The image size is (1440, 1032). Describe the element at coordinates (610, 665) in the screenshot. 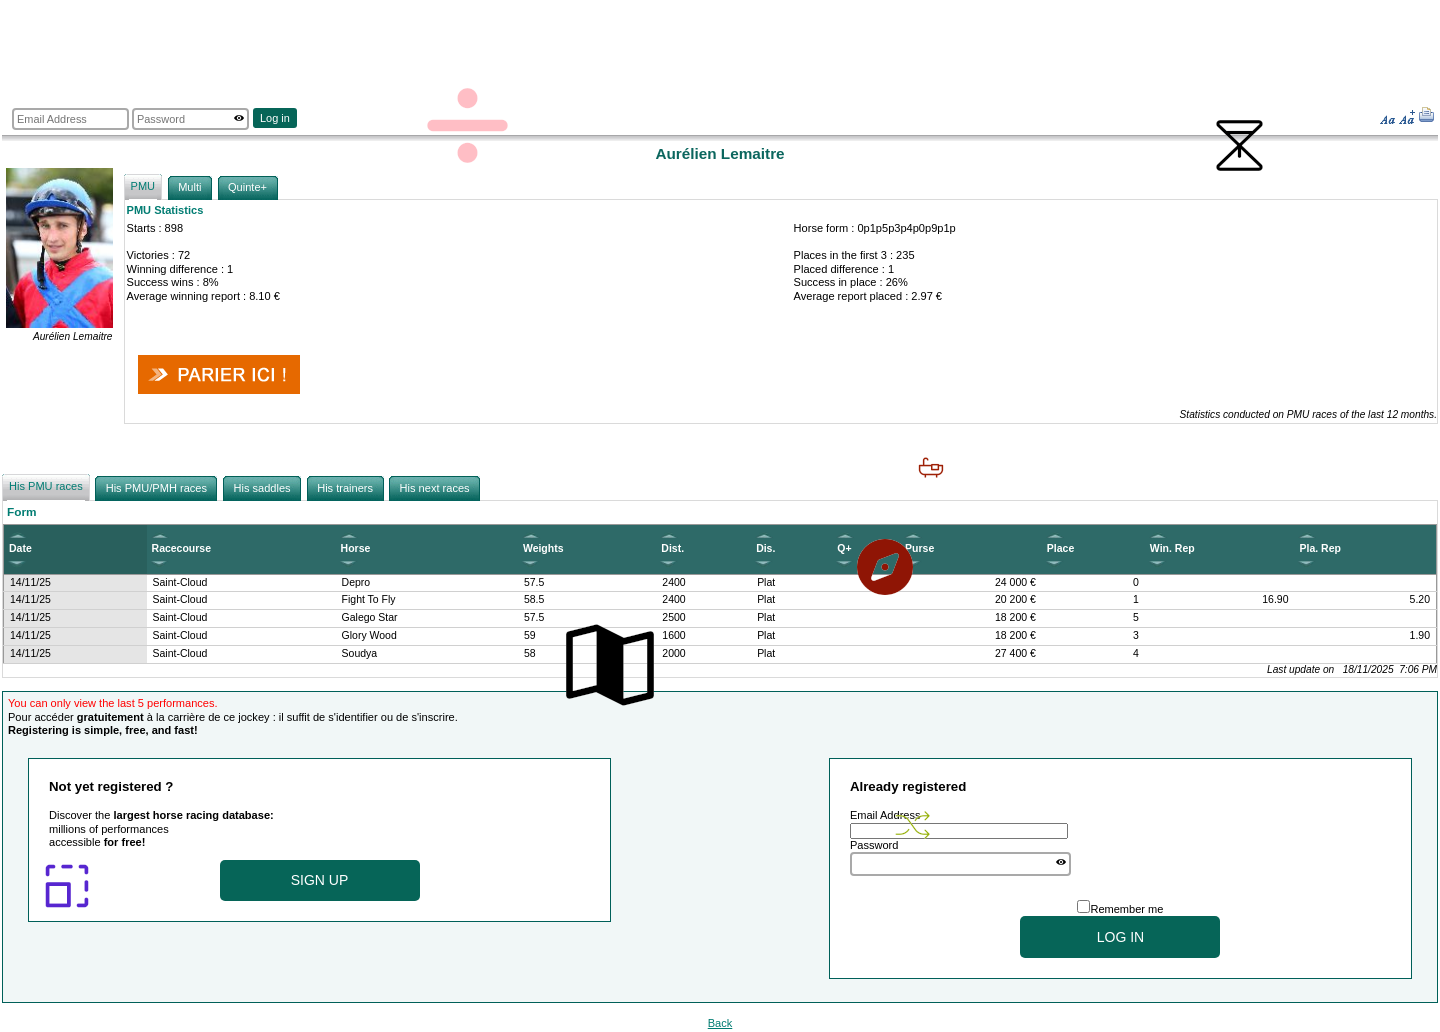

I see `open map view` at that location.